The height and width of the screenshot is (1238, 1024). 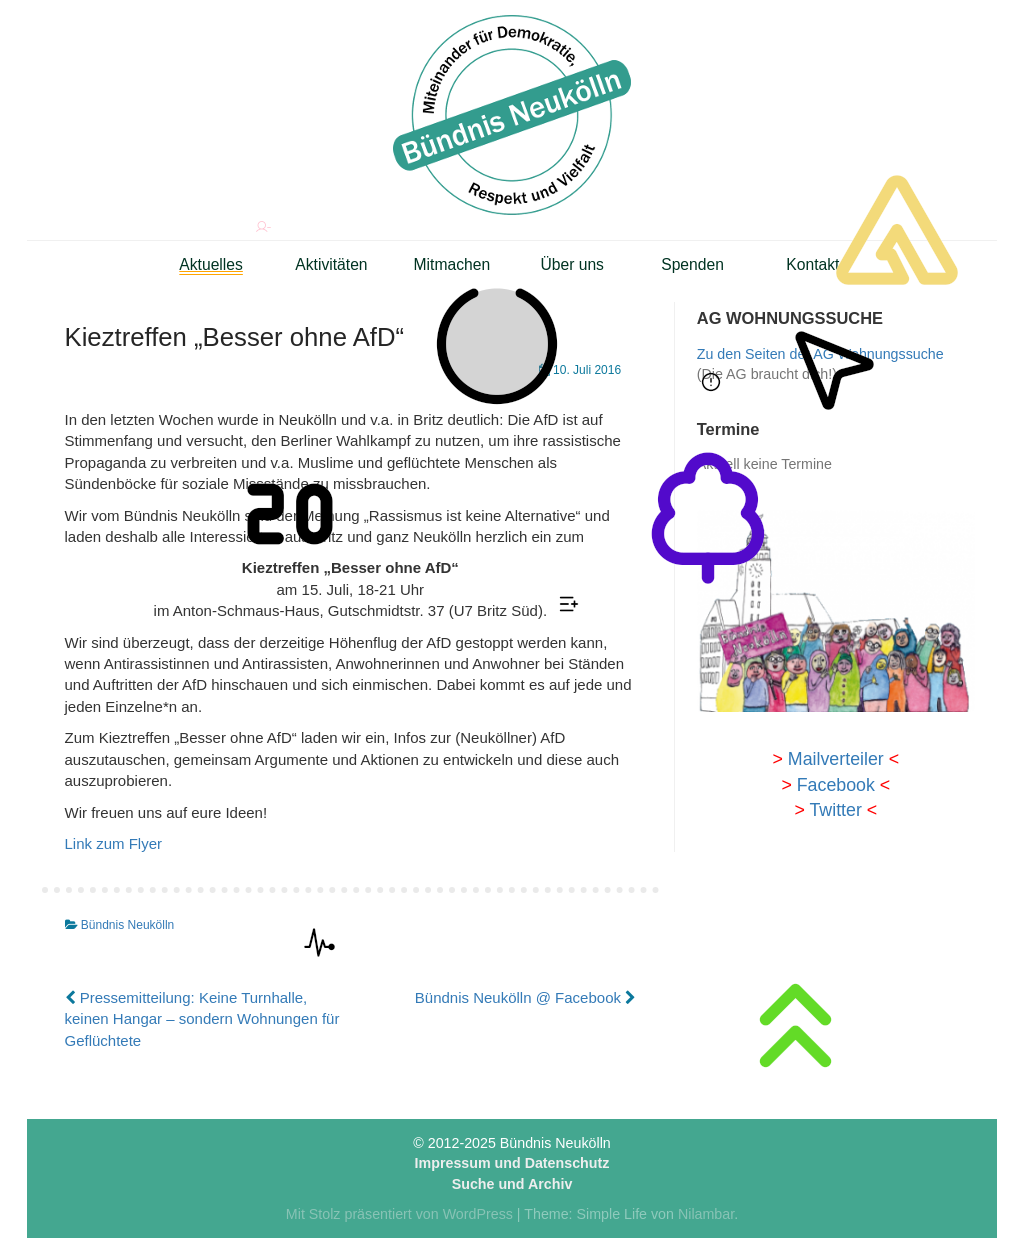 What do you see at coordinates (263, 227) in the screenshot?
I see `remove a user or contact` at bounding box center [263, 227].